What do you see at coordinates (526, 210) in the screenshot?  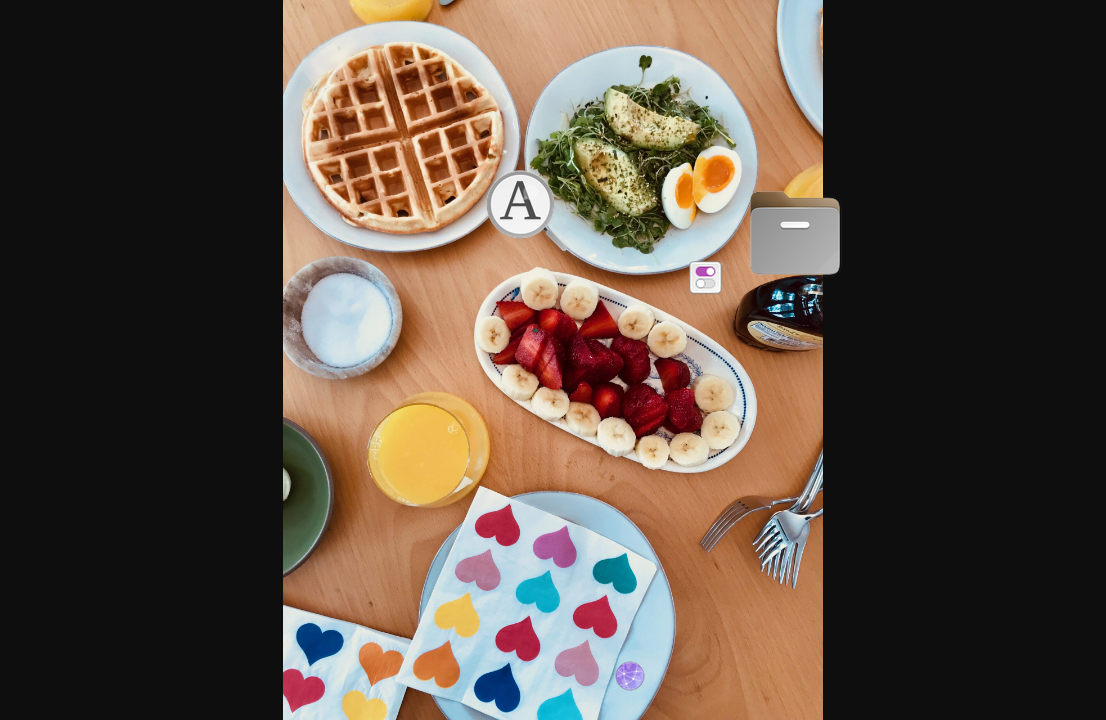 I see `search for text or content` at bounding box center [526, 210].